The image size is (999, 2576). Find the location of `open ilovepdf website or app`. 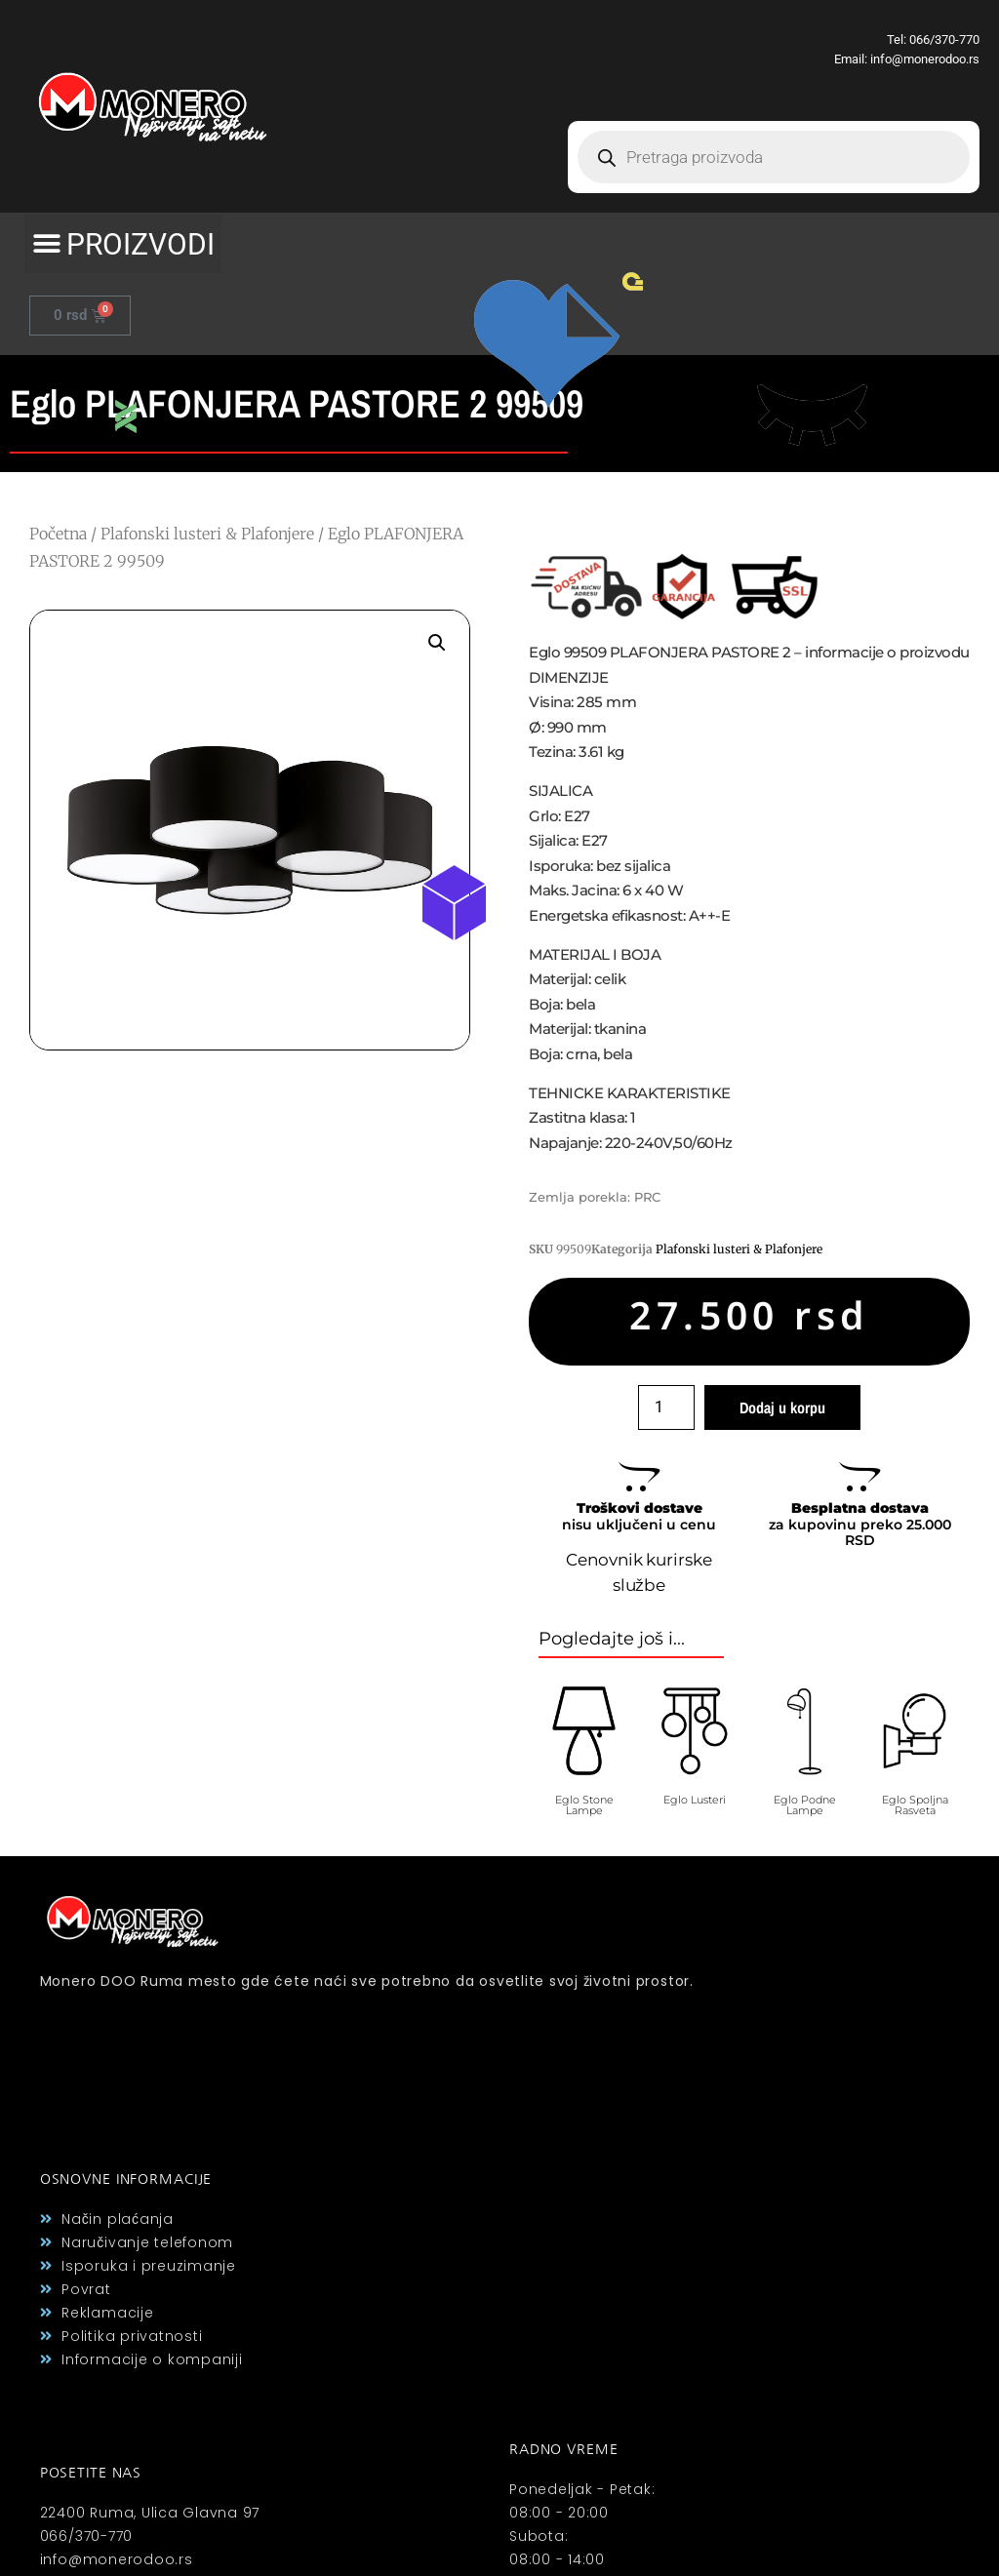

open ilovepdf website or app is located at coordinates (546, 343).